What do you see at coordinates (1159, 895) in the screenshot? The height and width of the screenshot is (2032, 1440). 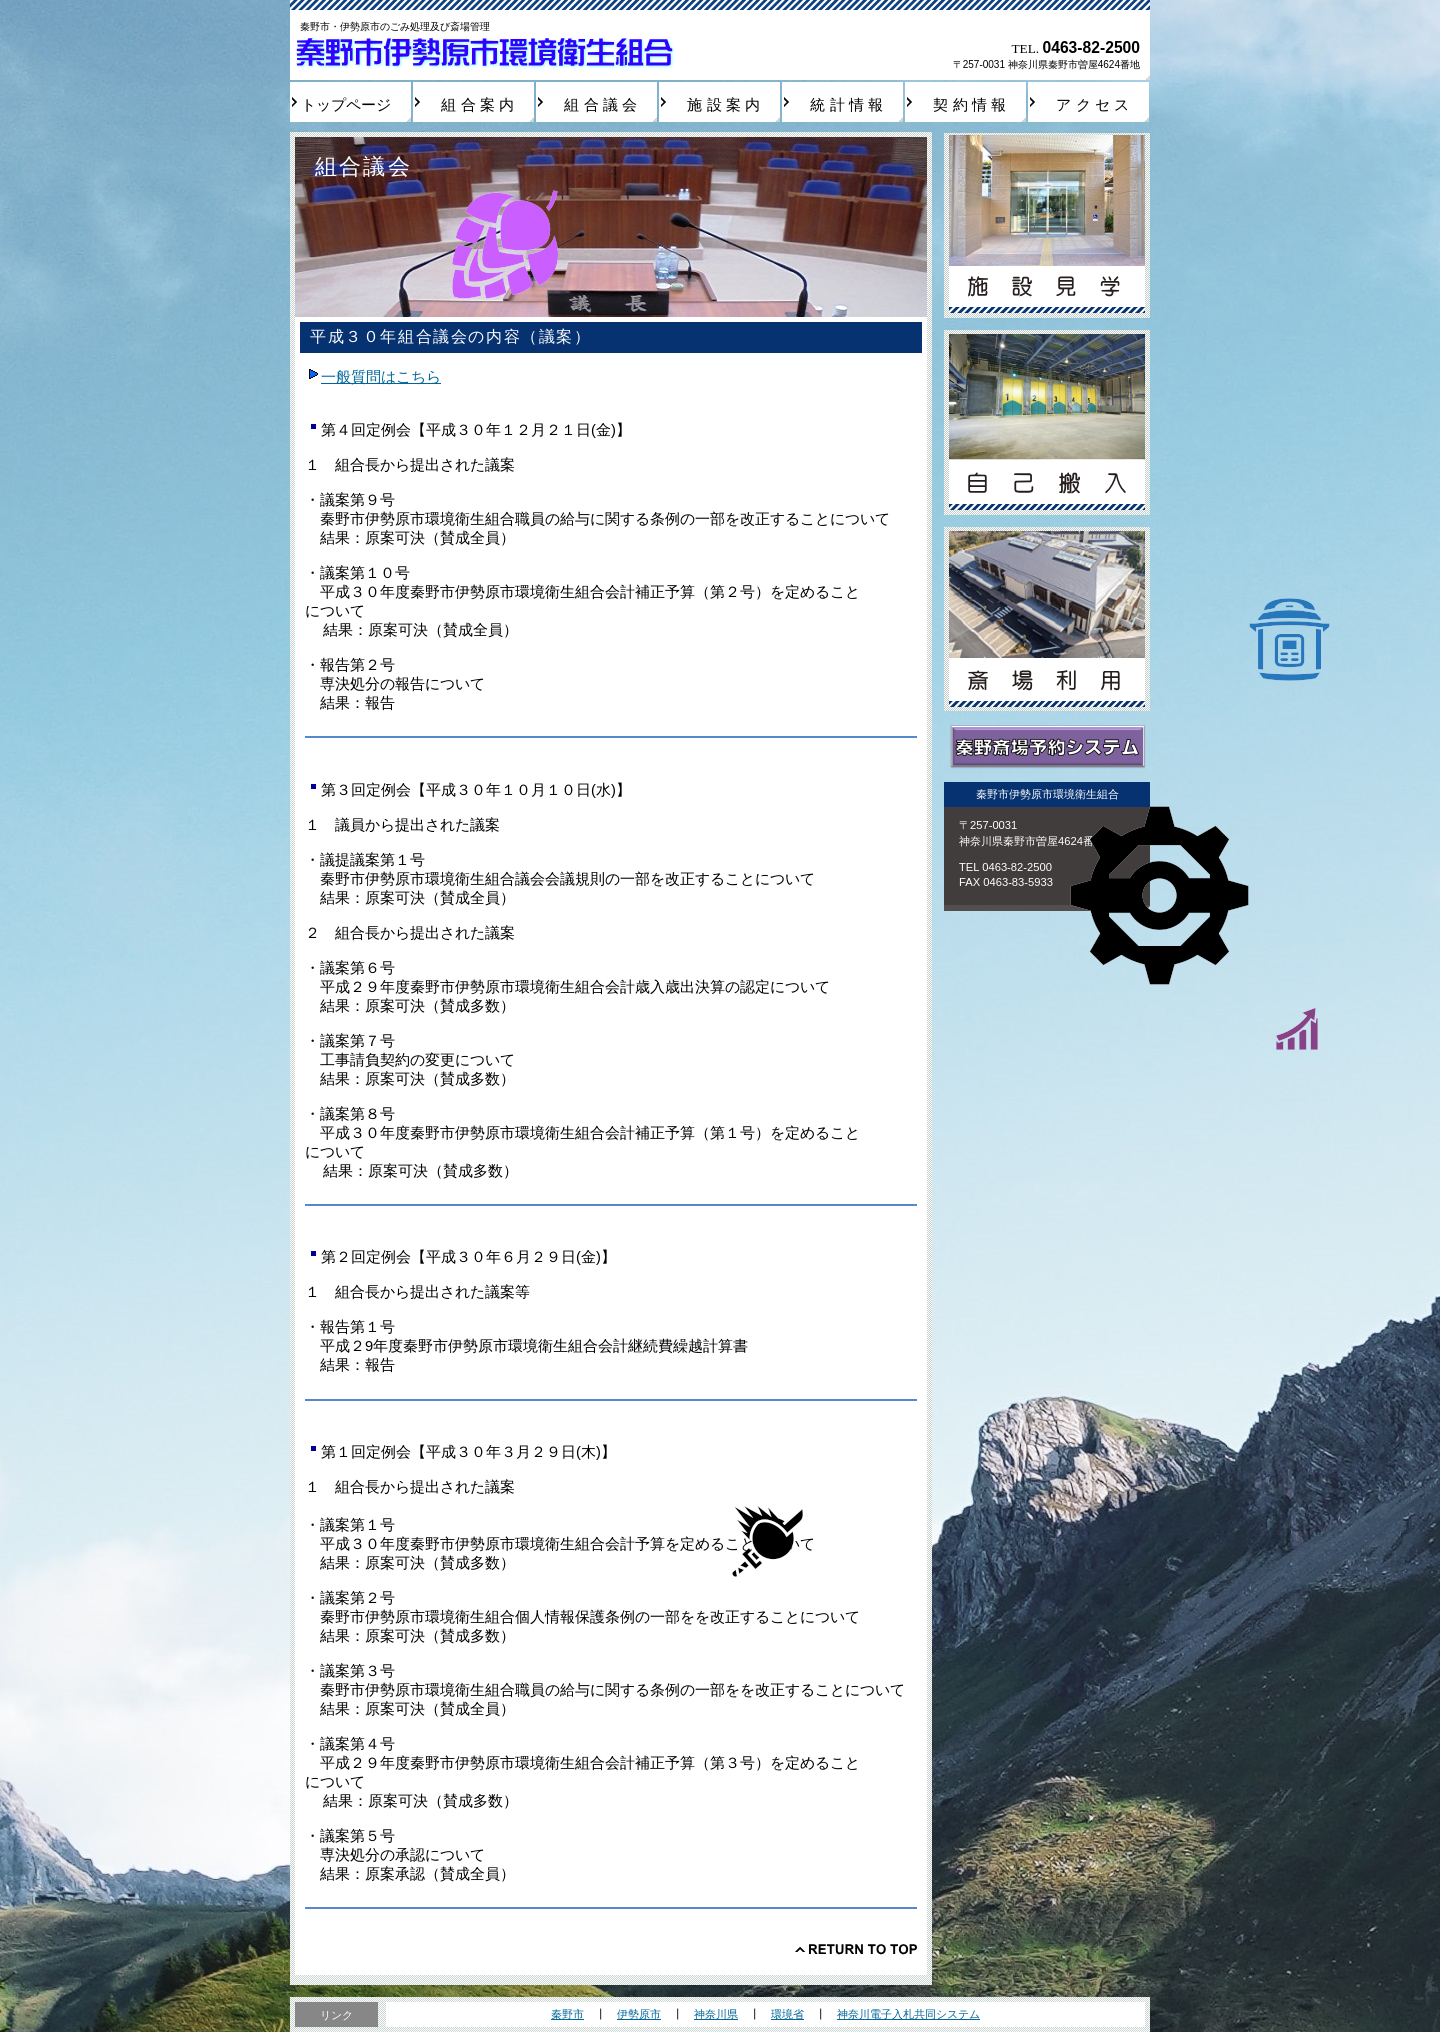 I see `access settings or preferences` at bounding box center [1159, 895].